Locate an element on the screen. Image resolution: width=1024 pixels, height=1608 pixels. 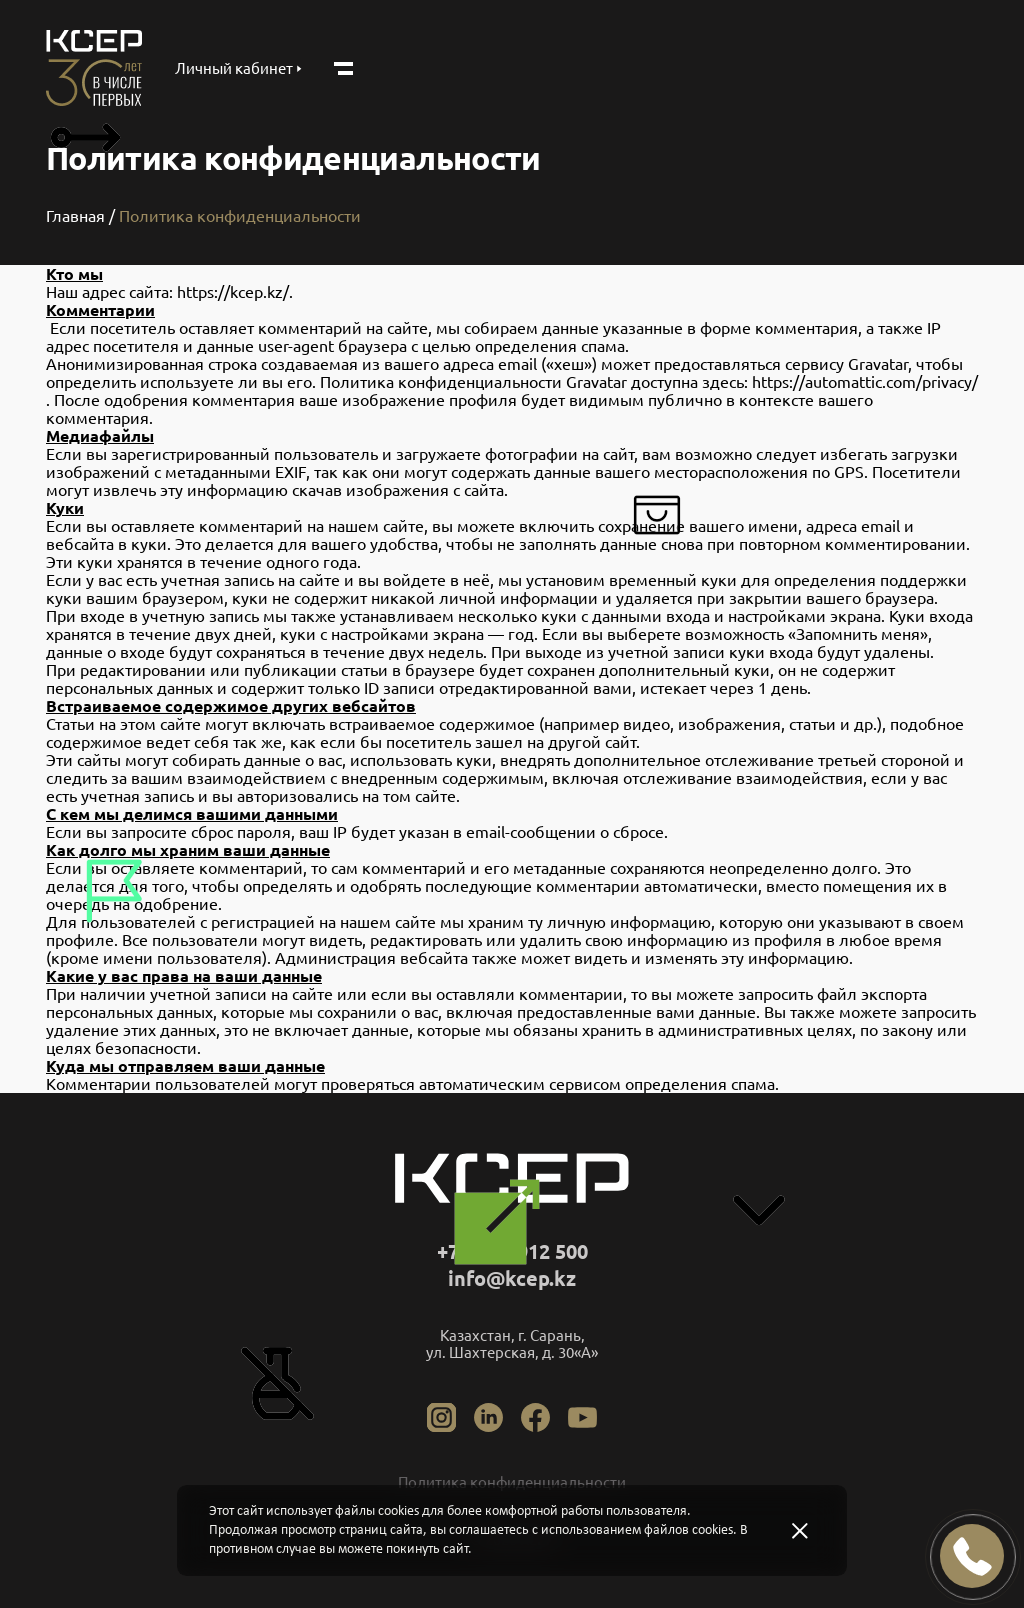
proceed to the next step is located at coordinates (85, 137).